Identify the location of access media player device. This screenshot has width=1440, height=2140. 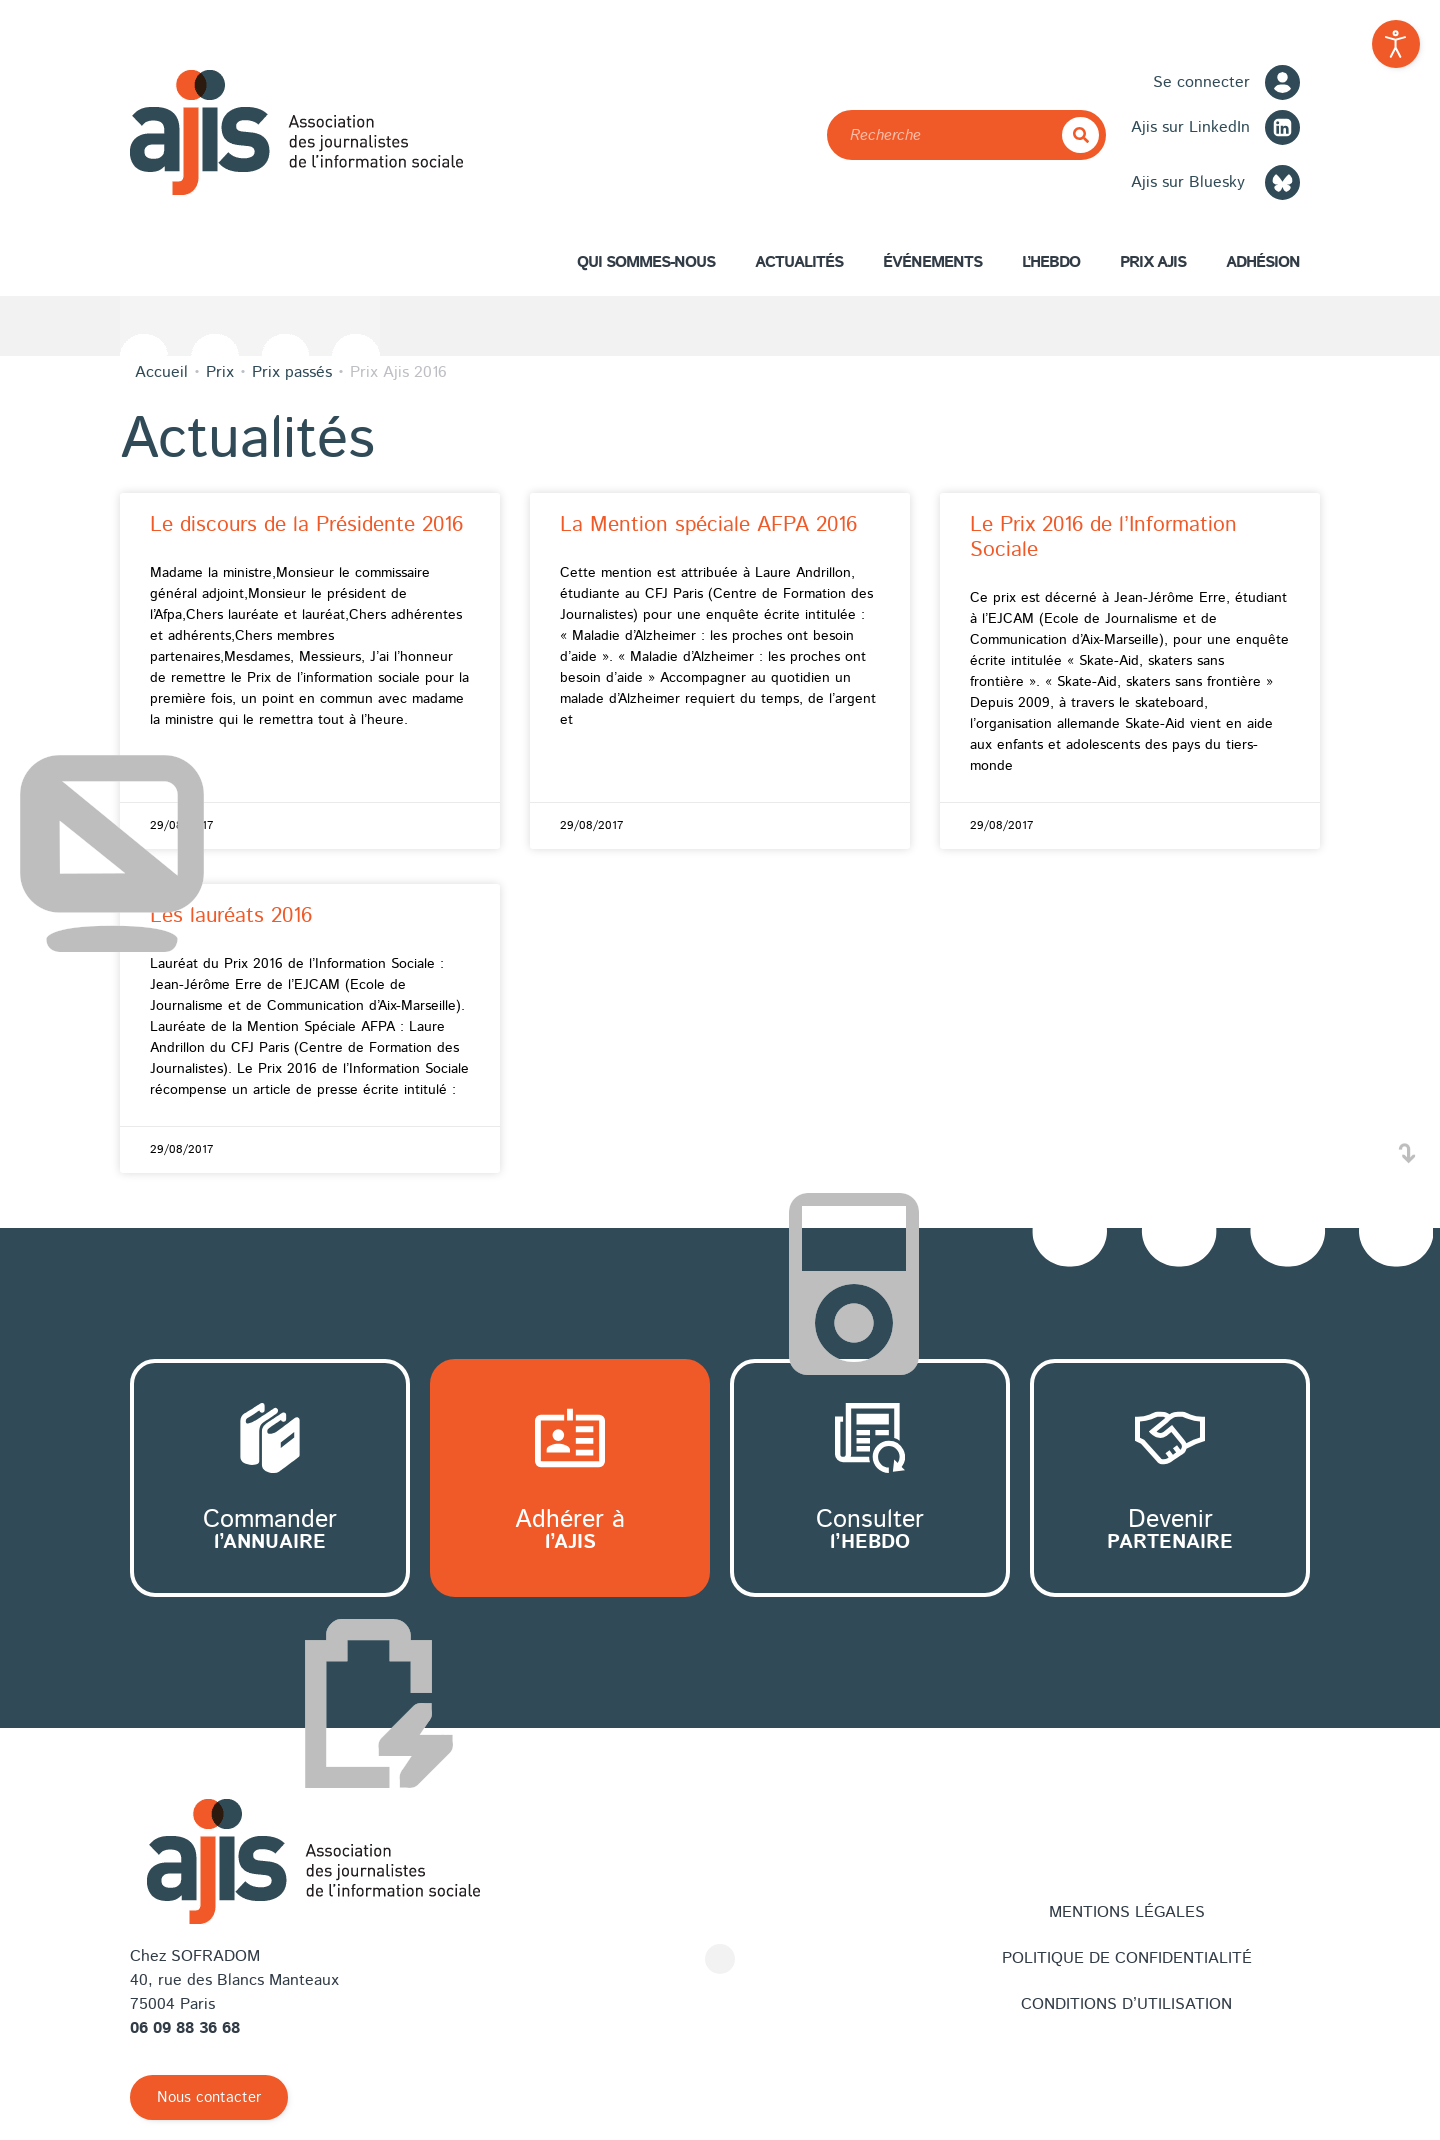
(854, 1284).